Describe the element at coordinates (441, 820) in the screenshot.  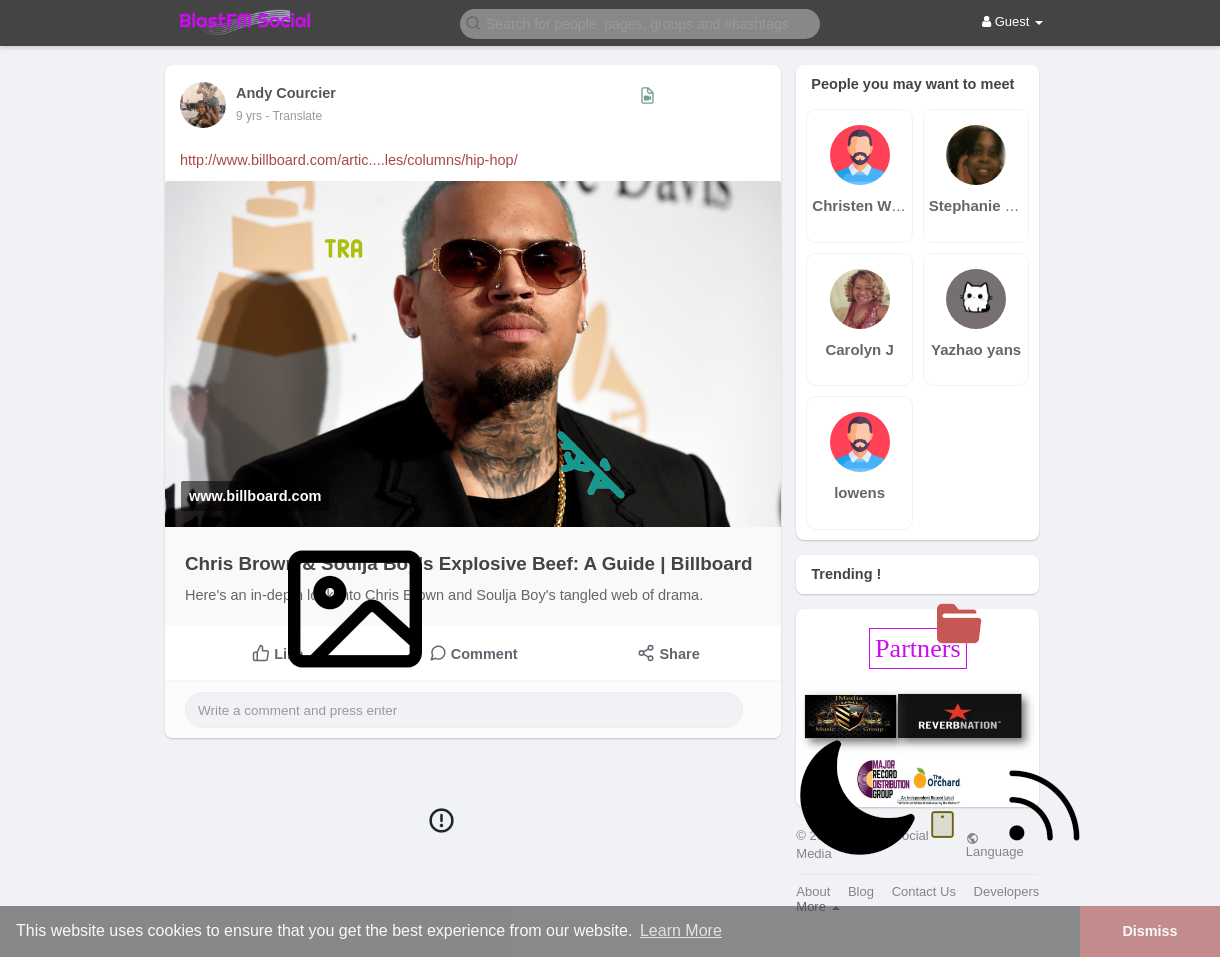
I see `indicates a warning or alert state` at that location.